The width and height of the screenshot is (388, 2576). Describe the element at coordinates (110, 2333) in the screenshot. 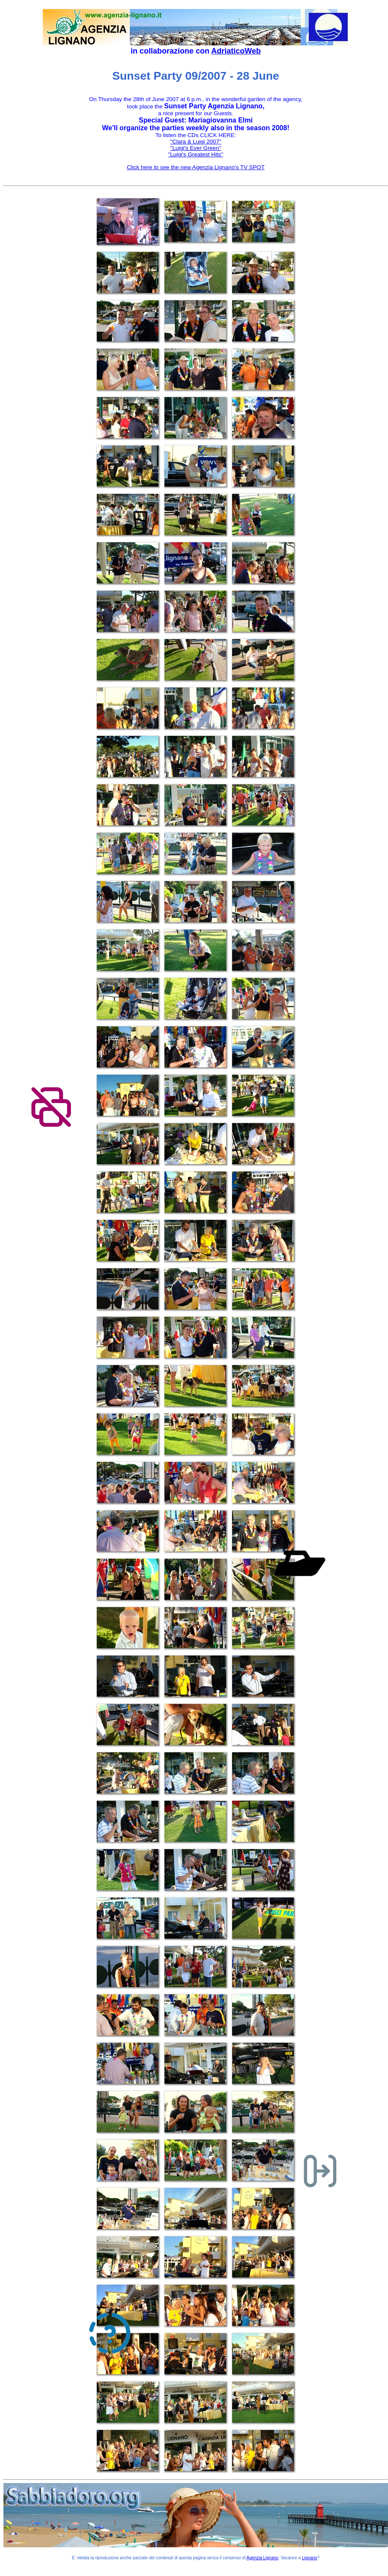

I see `view help for current progress status` at that location.